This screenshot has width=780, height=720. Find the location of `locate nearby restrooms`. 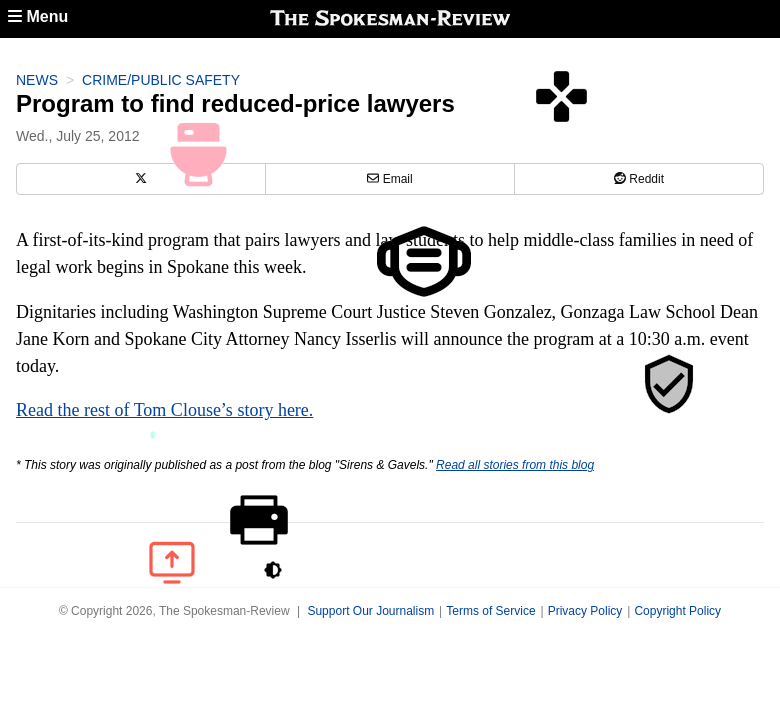

locate nearby restrooms is located at coordinates (198, 153).